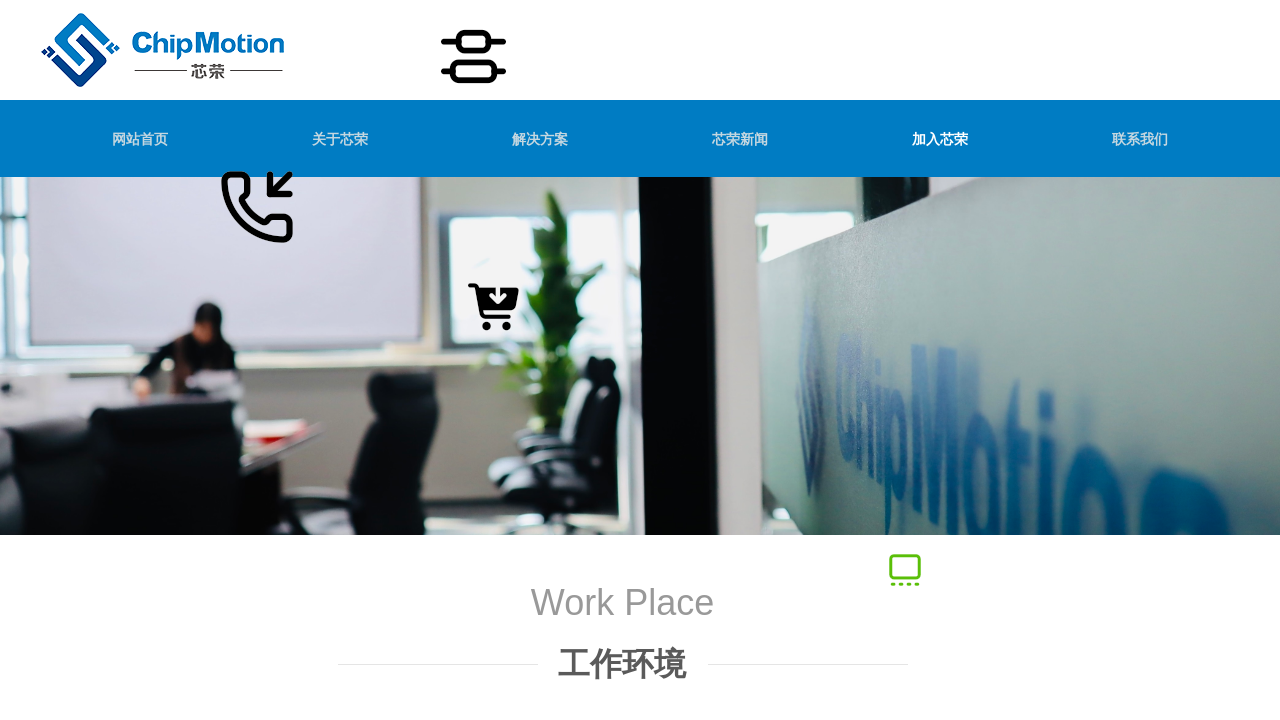 The width and height of the screenshot is (1280, 720). Describe the element at coordinates (905, 570) in the screenshot. I see `view gallery in thumbnail grid mode` at that location.